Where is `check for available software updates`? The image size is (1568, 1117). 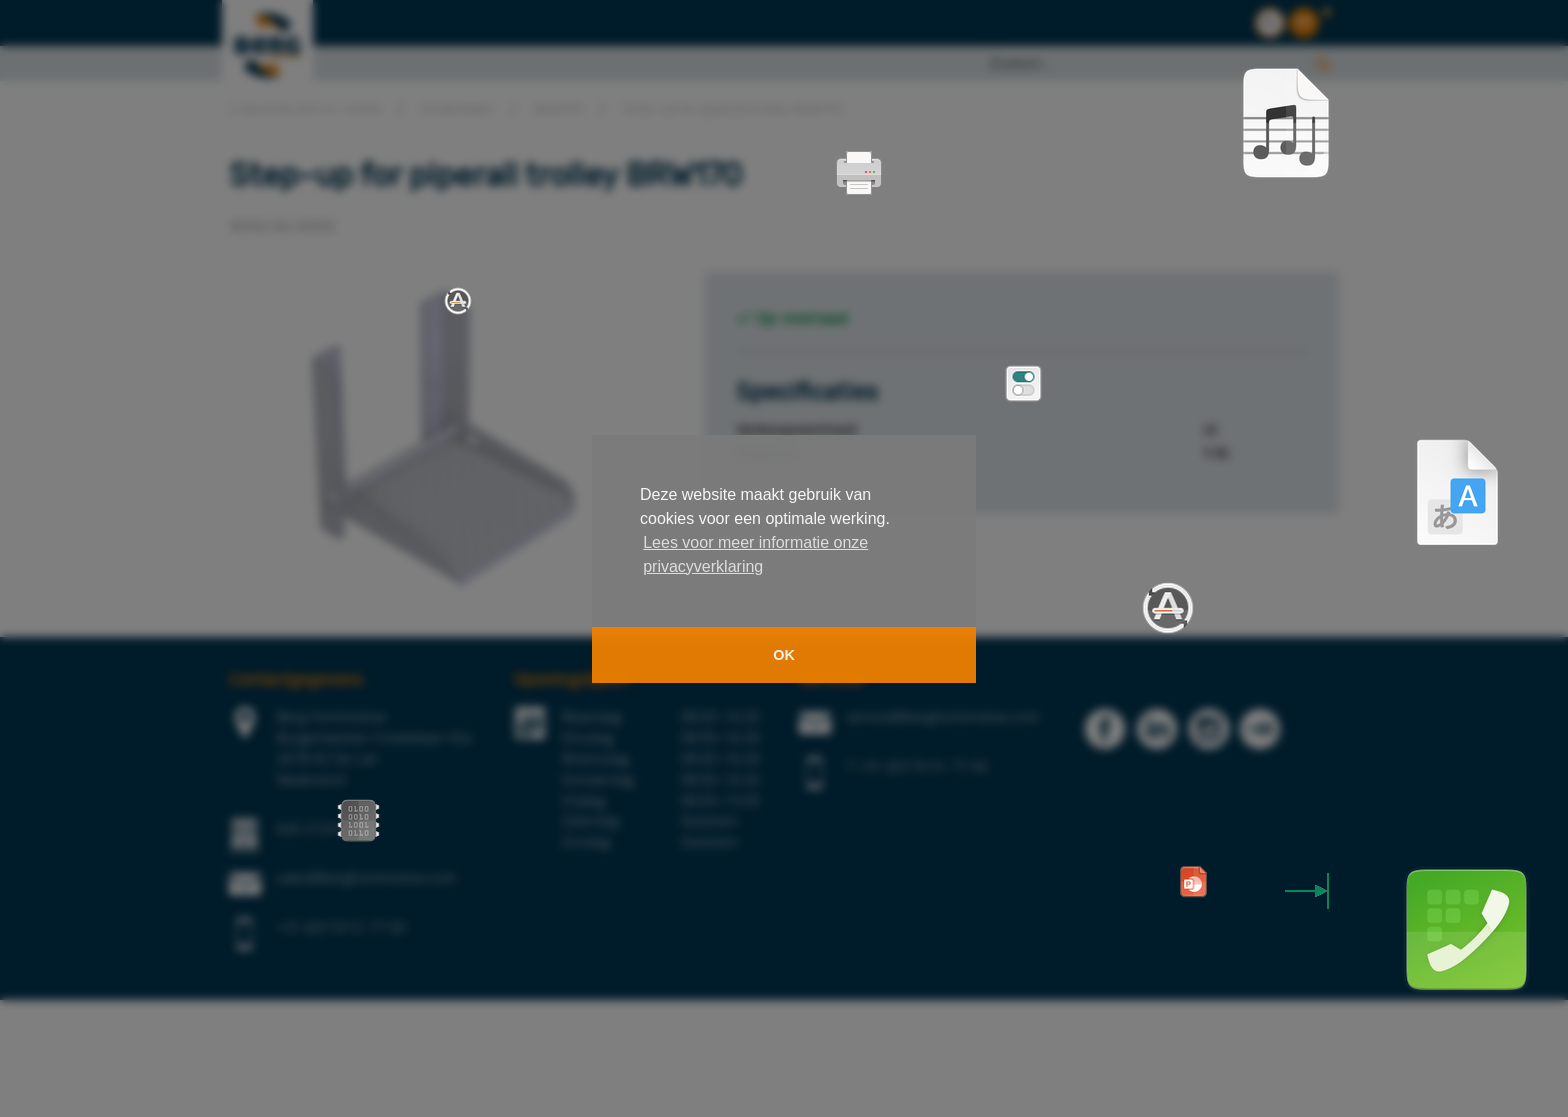 check for available software updates is located at coordinates (458, 301).